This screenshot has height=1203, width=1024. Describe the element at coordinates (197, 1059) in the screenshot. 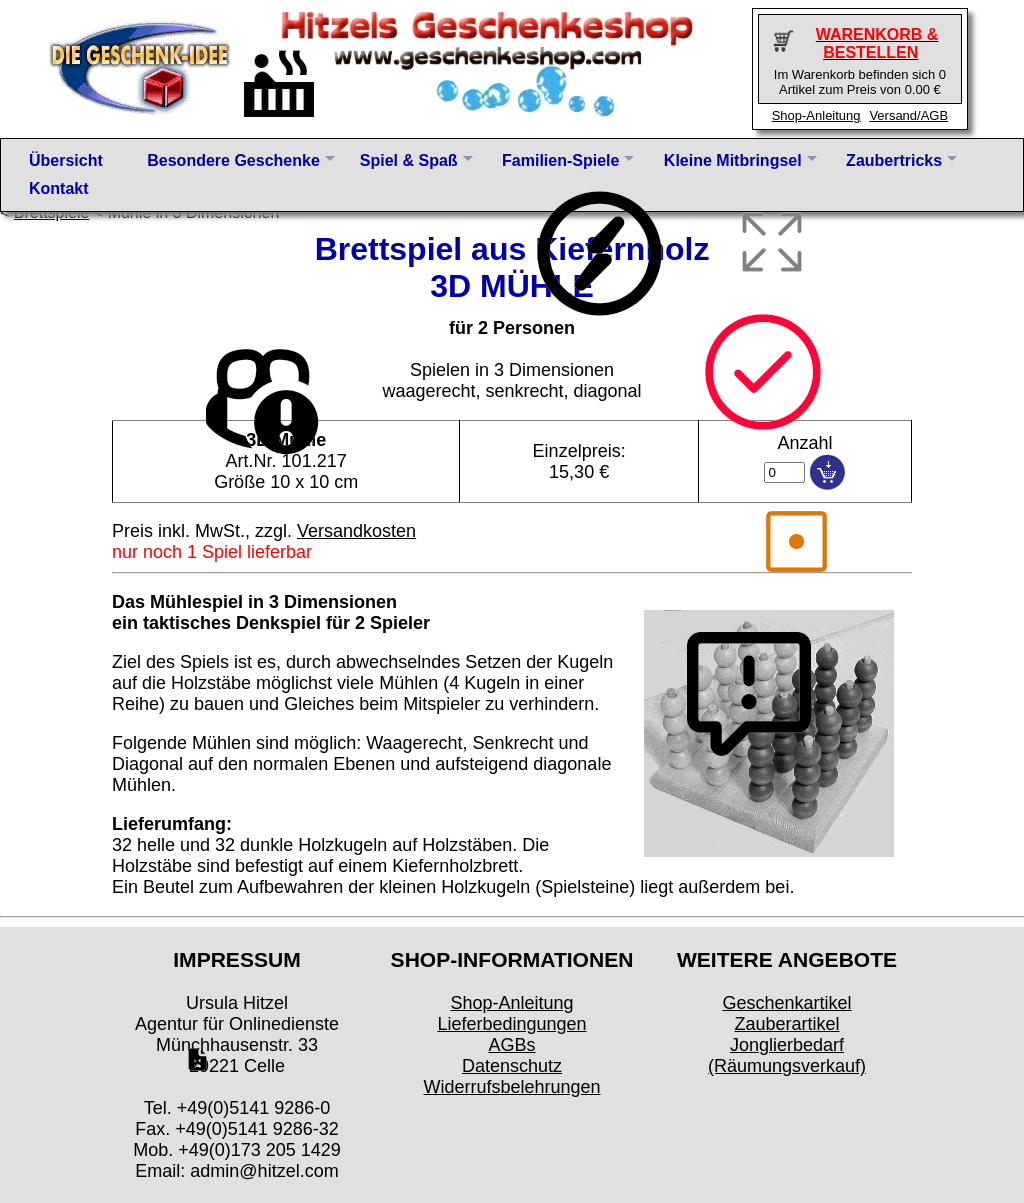

I see `indicates a file error or problem` at that location.